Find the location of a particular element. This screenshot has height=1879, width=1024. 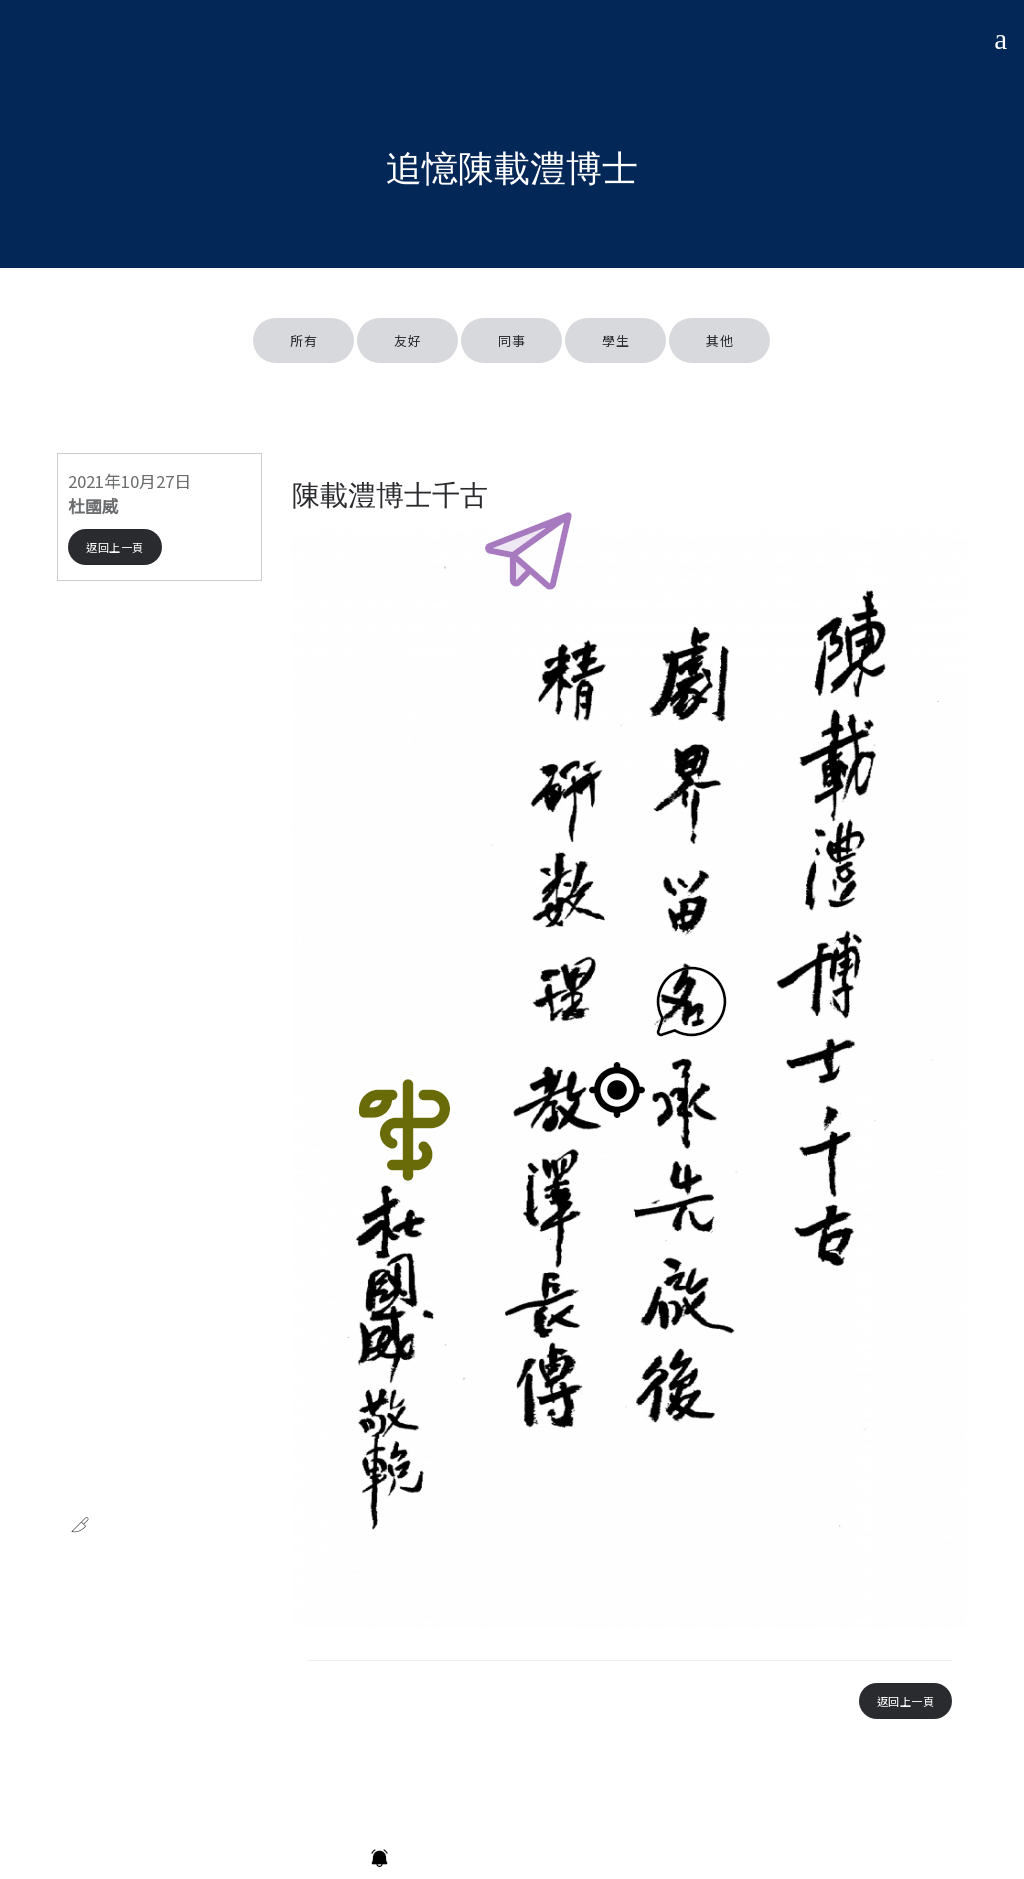

open Telegram messaging app is located at coordinates (531, 552).